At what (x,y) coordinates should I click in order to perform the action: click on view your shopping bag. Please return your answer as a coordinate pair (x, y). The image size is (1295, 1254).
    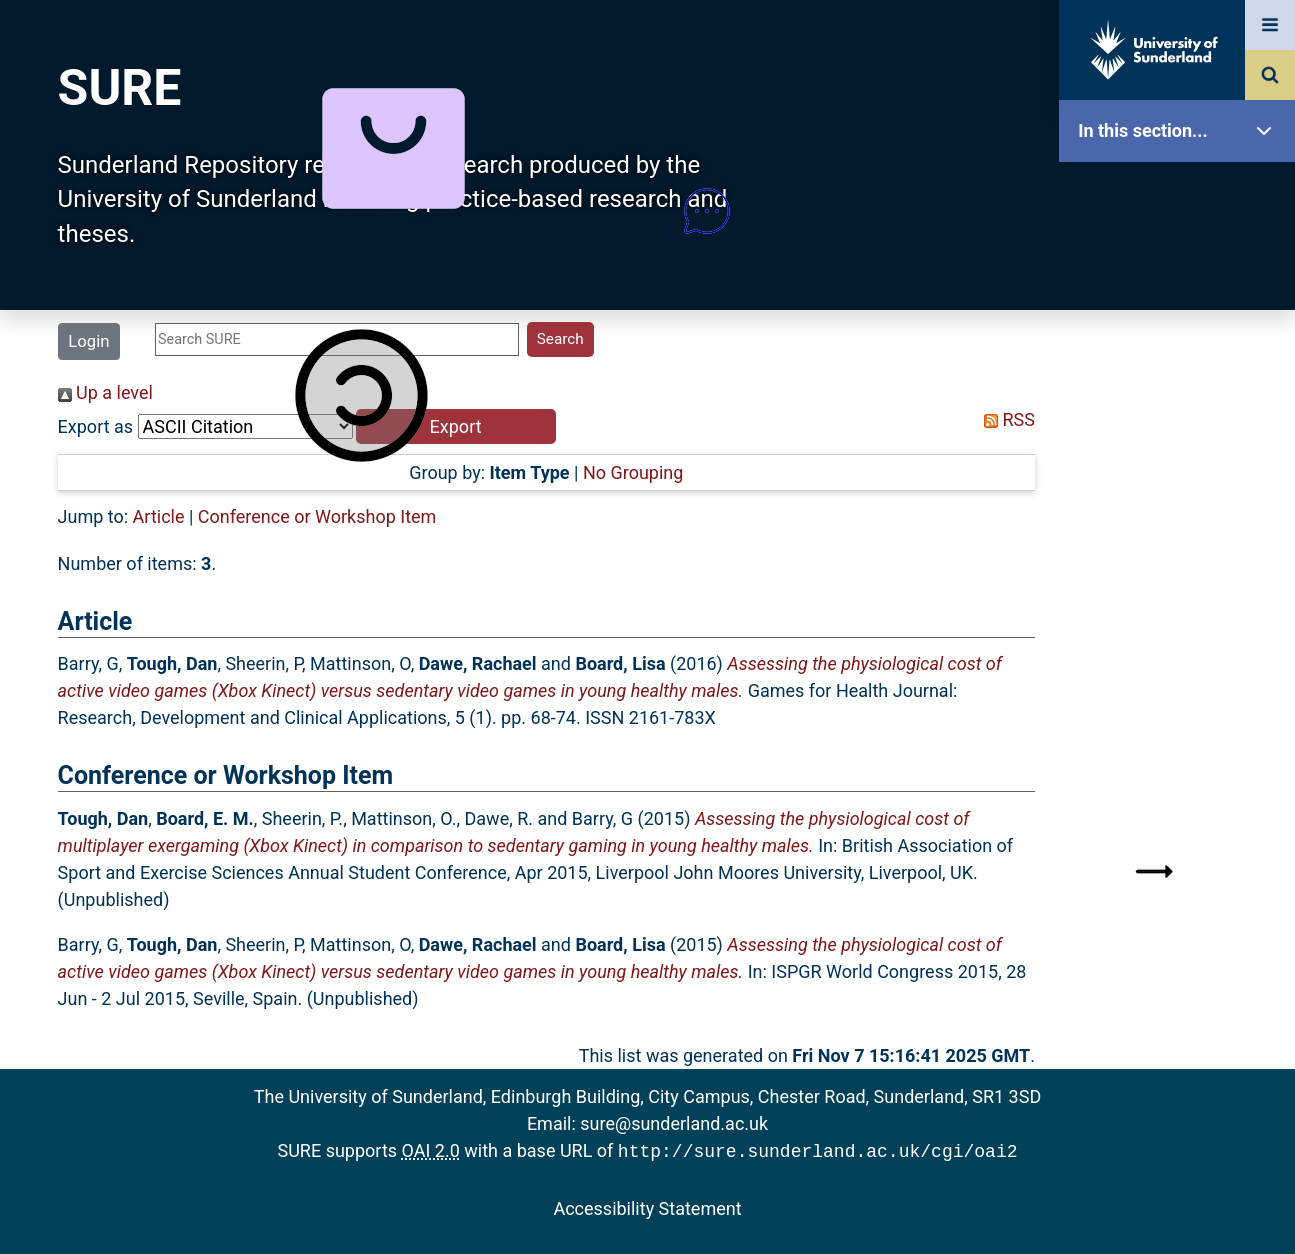
    Looking at the image, I should click on (393, 148).